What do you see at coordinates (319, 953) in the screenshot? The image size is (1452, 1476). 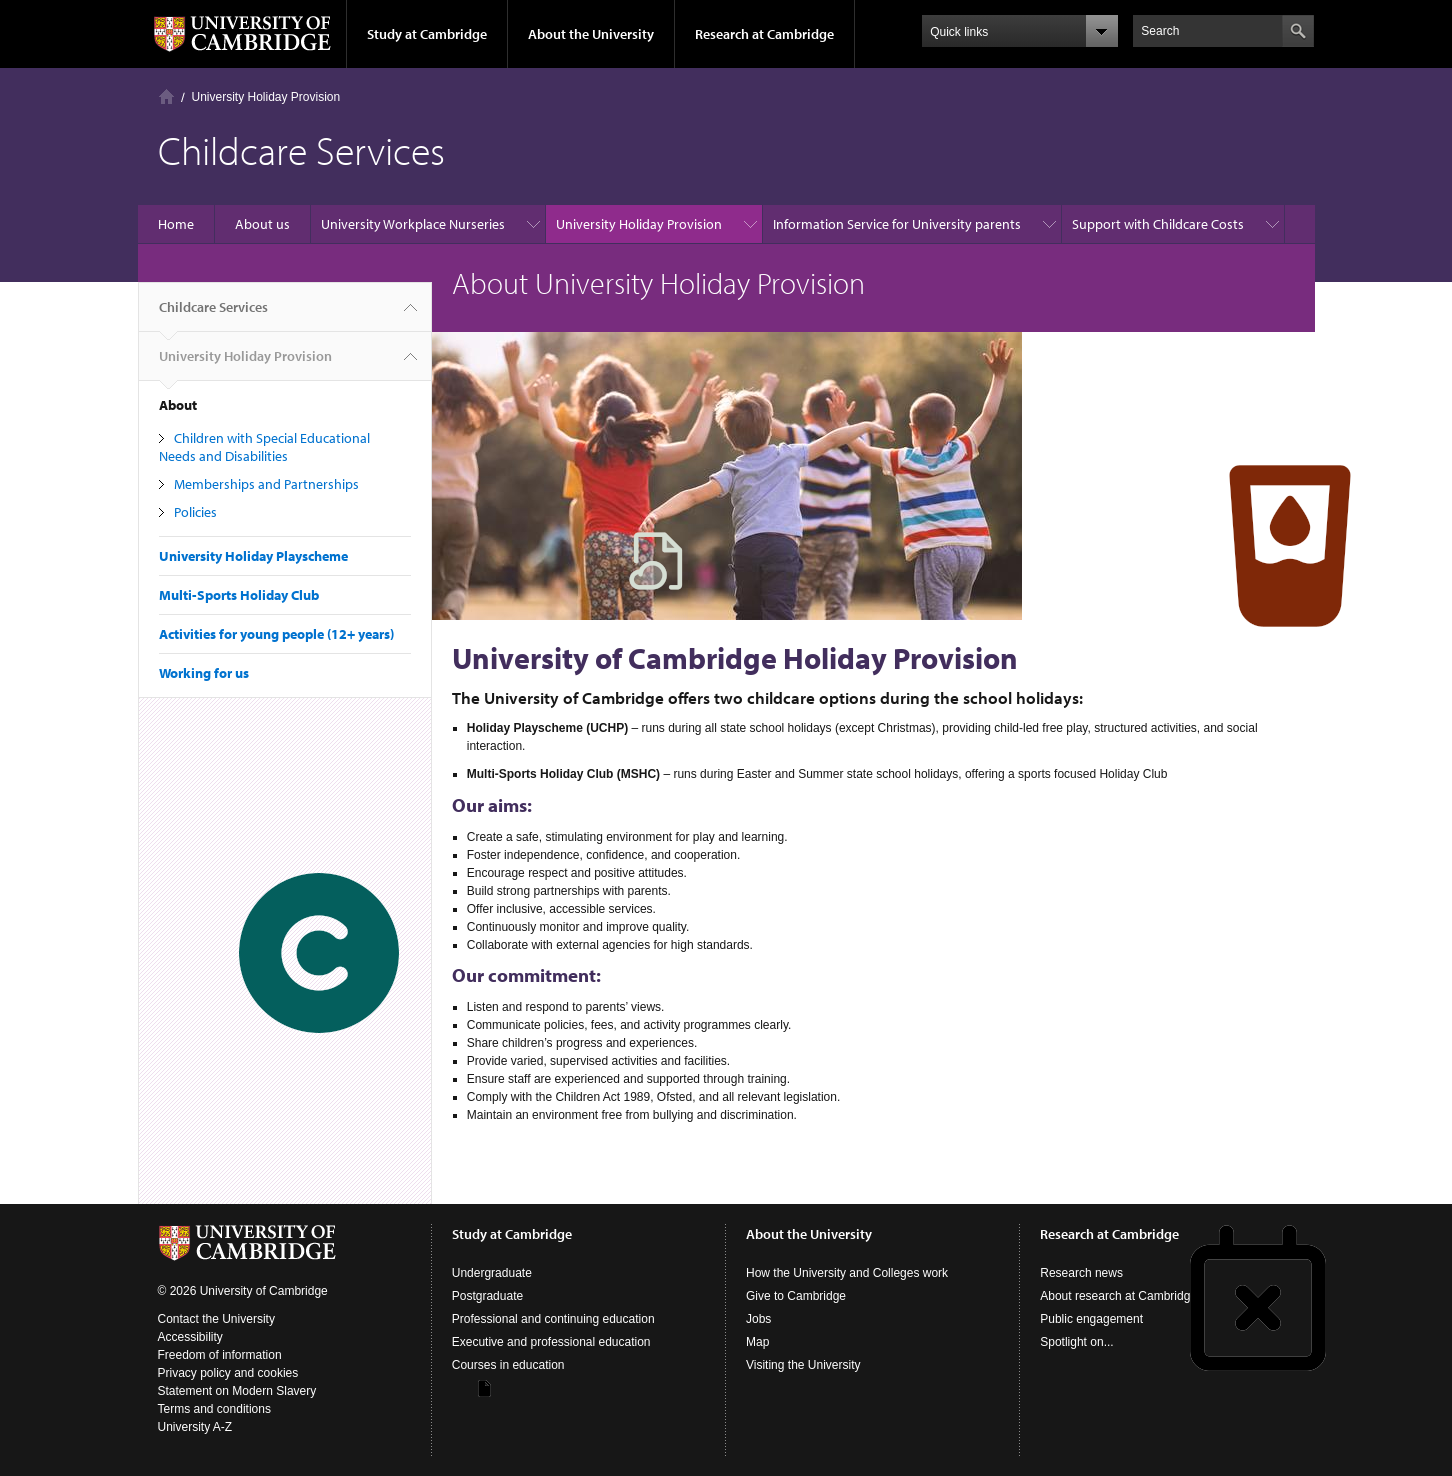 I see `indicates copyrighted content` at bounding box center [319, 953].